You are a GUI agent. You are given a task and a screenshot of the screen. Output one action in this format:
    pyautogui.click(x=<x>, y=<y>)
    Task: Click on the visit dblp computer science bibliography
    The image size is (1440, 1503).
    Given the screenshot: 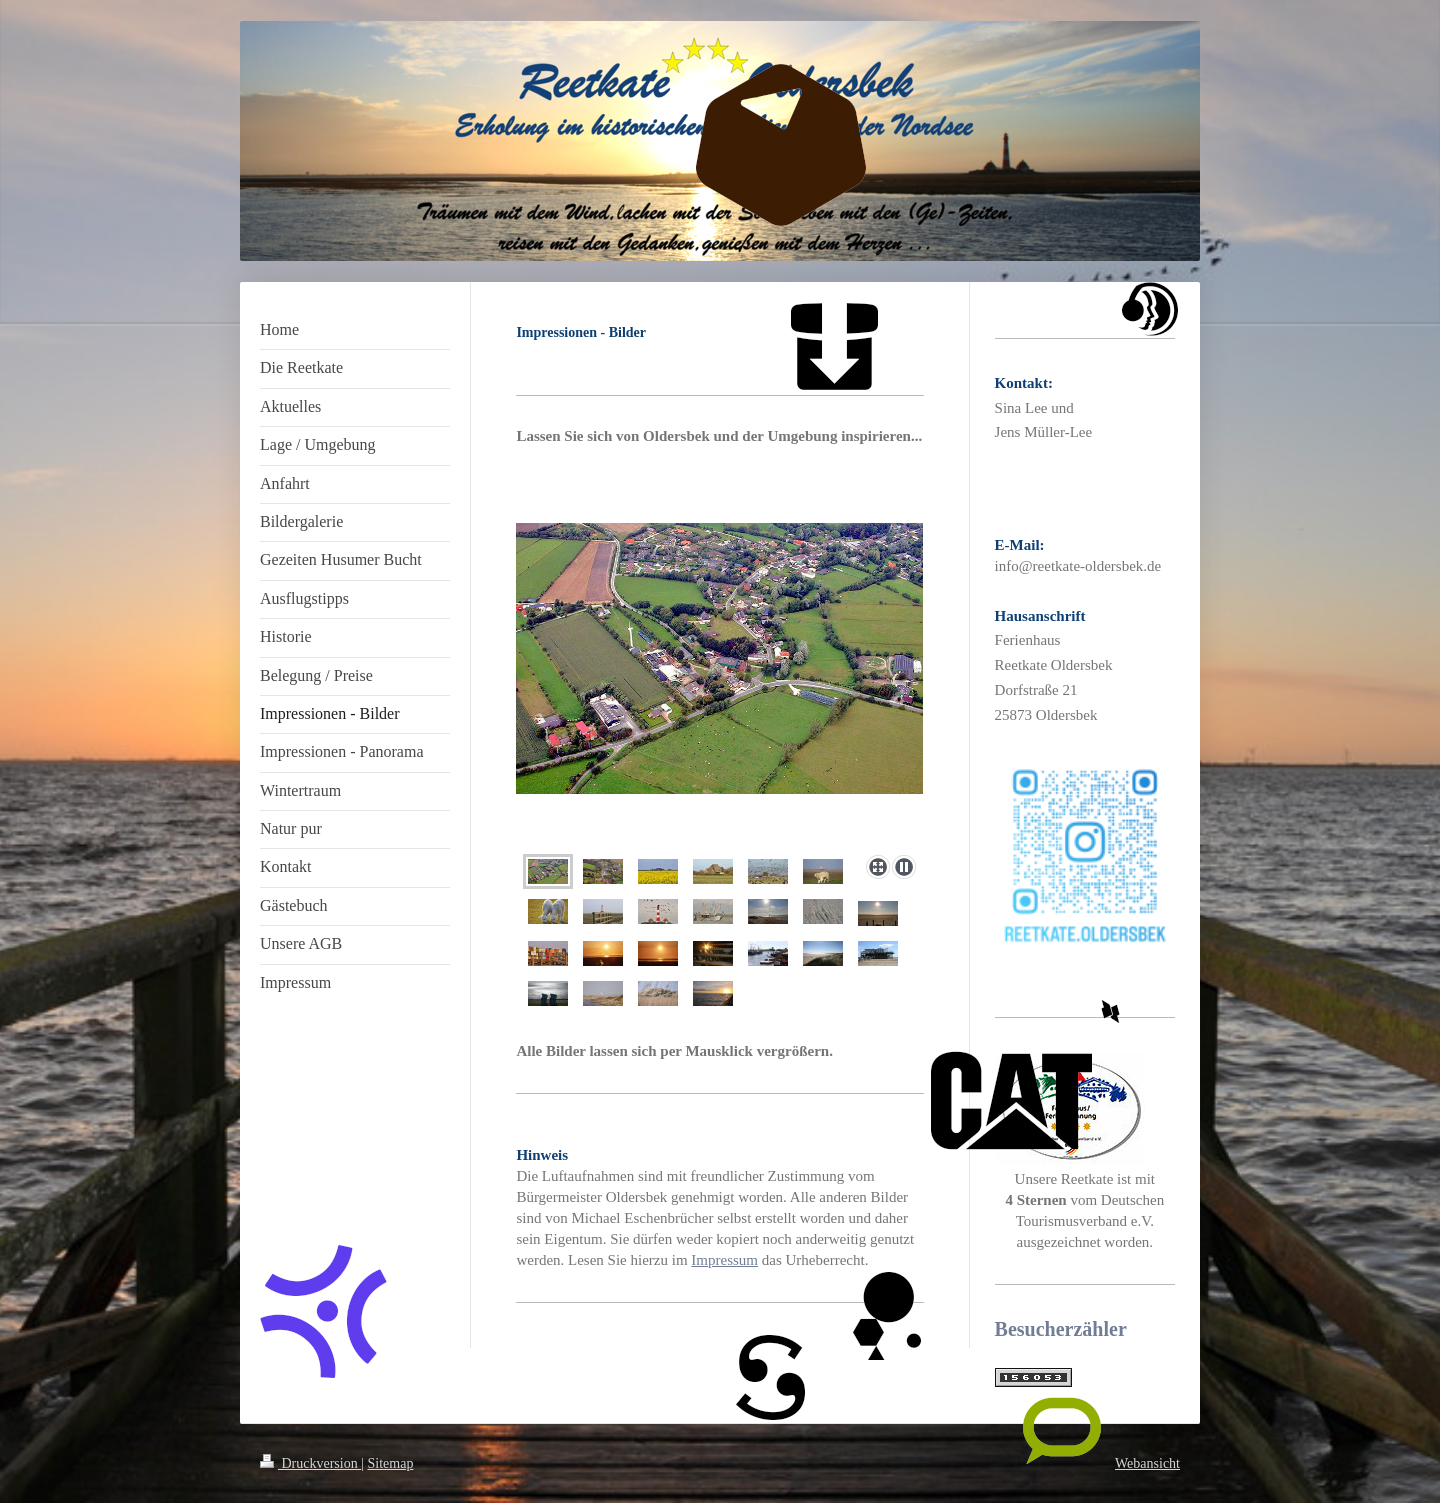 What is the action you would take?
    pyautogui.click(x=1110, y=1011)
    